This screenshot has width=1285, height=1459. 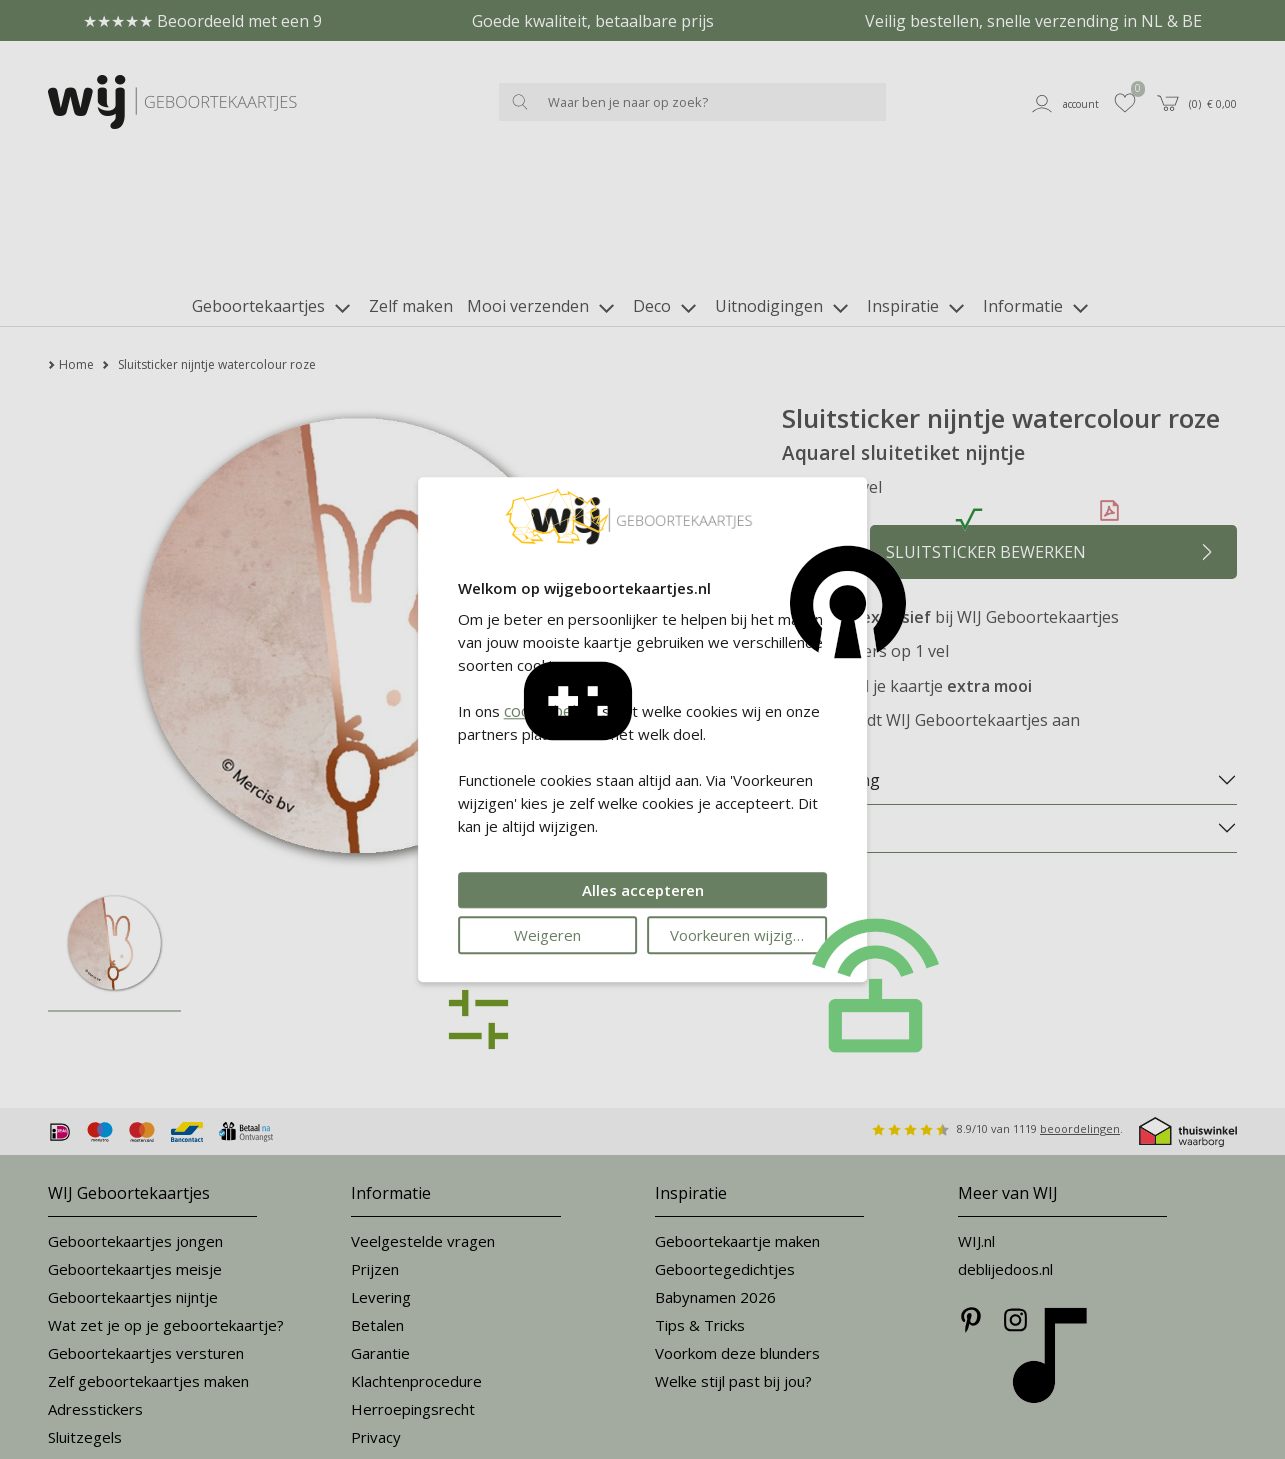 What do you see at coordinates (1109, 510) in the screenshot?
I see `view or open a PDF document` at bounding box center [1109, 510].